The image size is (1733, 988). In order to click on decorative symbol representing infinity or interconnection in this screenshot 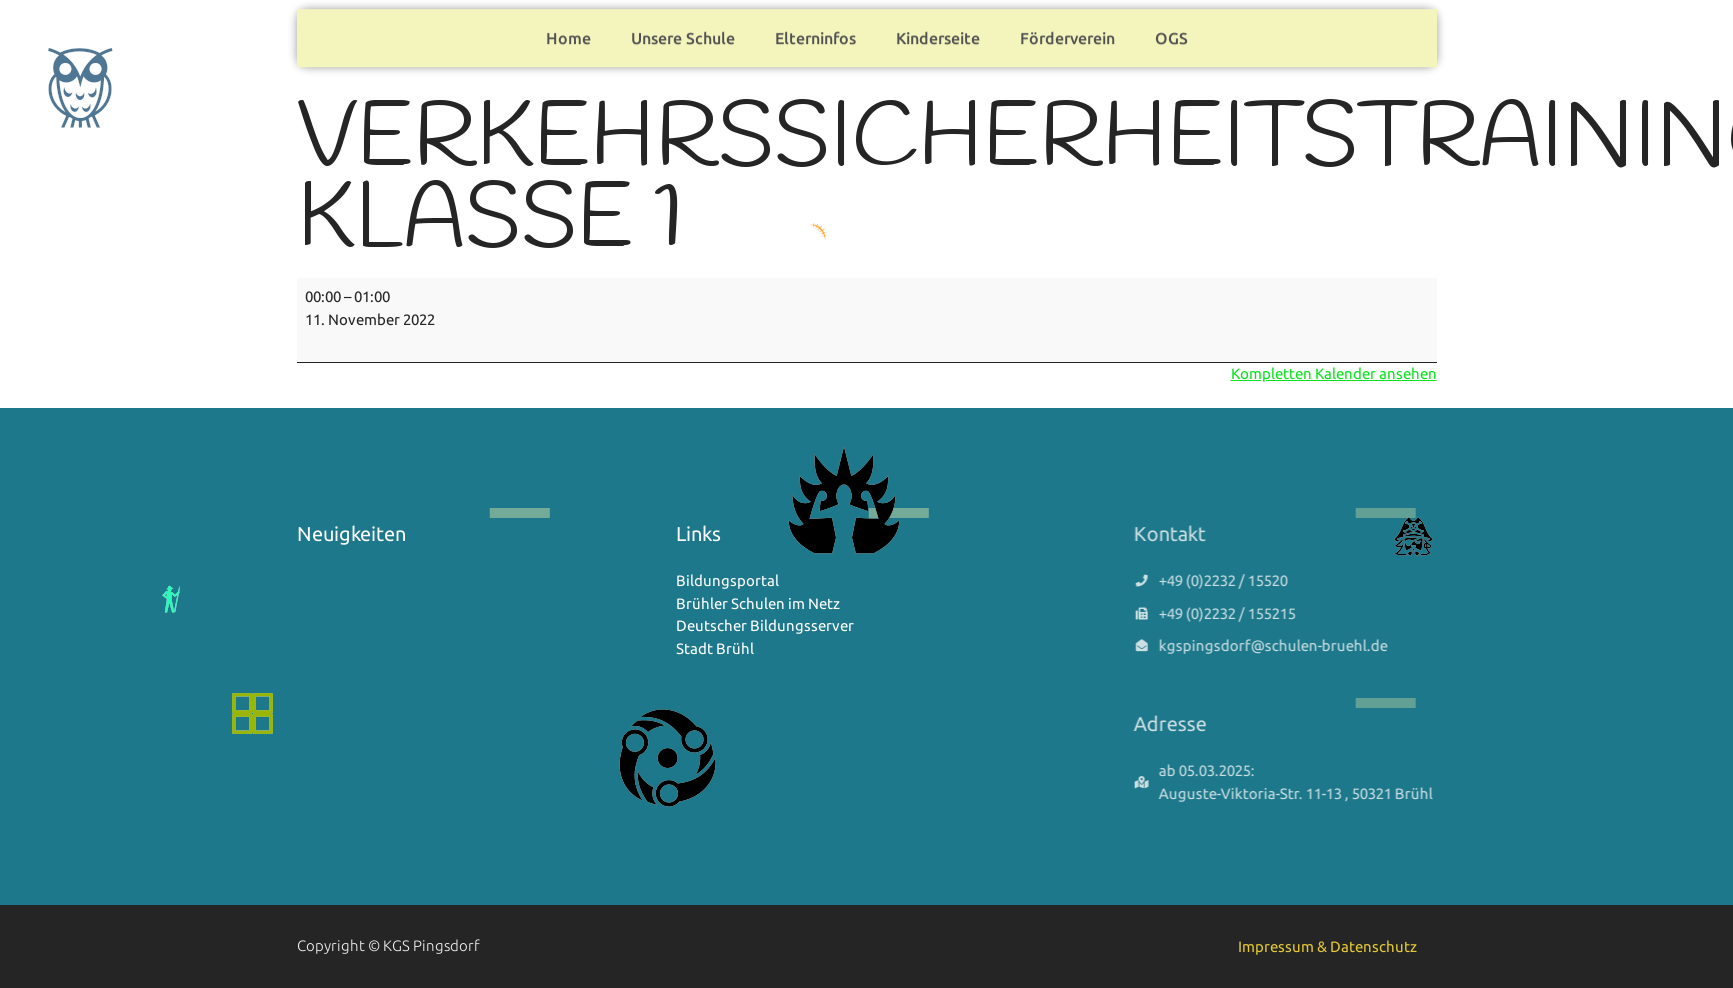, I will do `click(667, 758)`.